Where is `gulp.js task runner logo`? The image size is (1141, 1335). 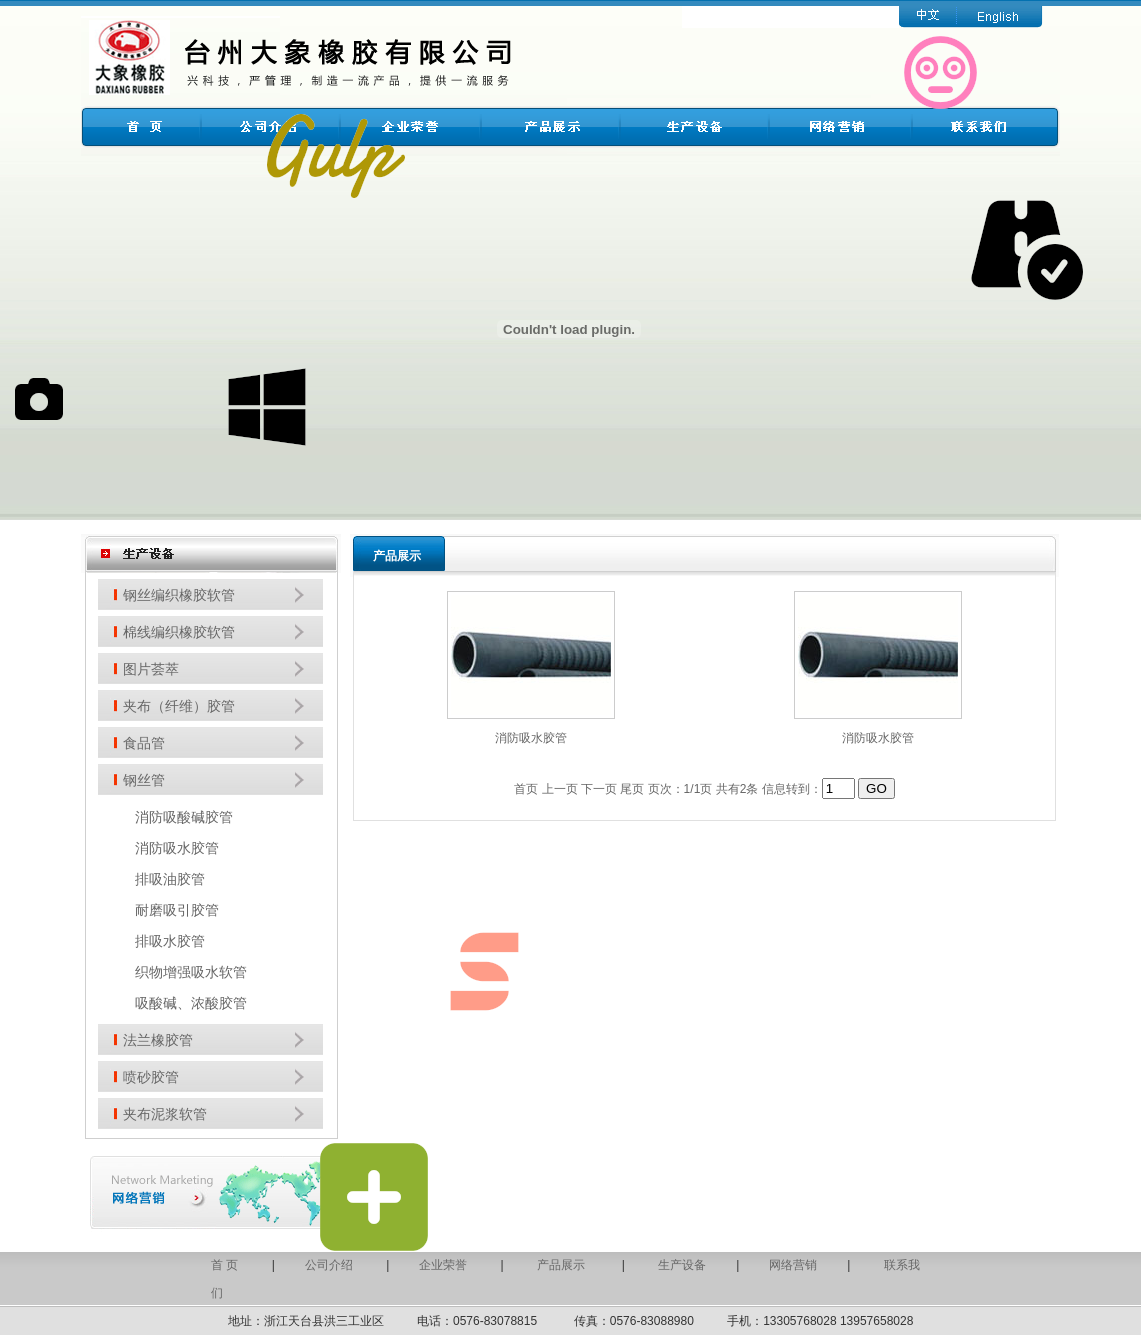
gulp.js task runner logo is located at coordinates (336, 156).